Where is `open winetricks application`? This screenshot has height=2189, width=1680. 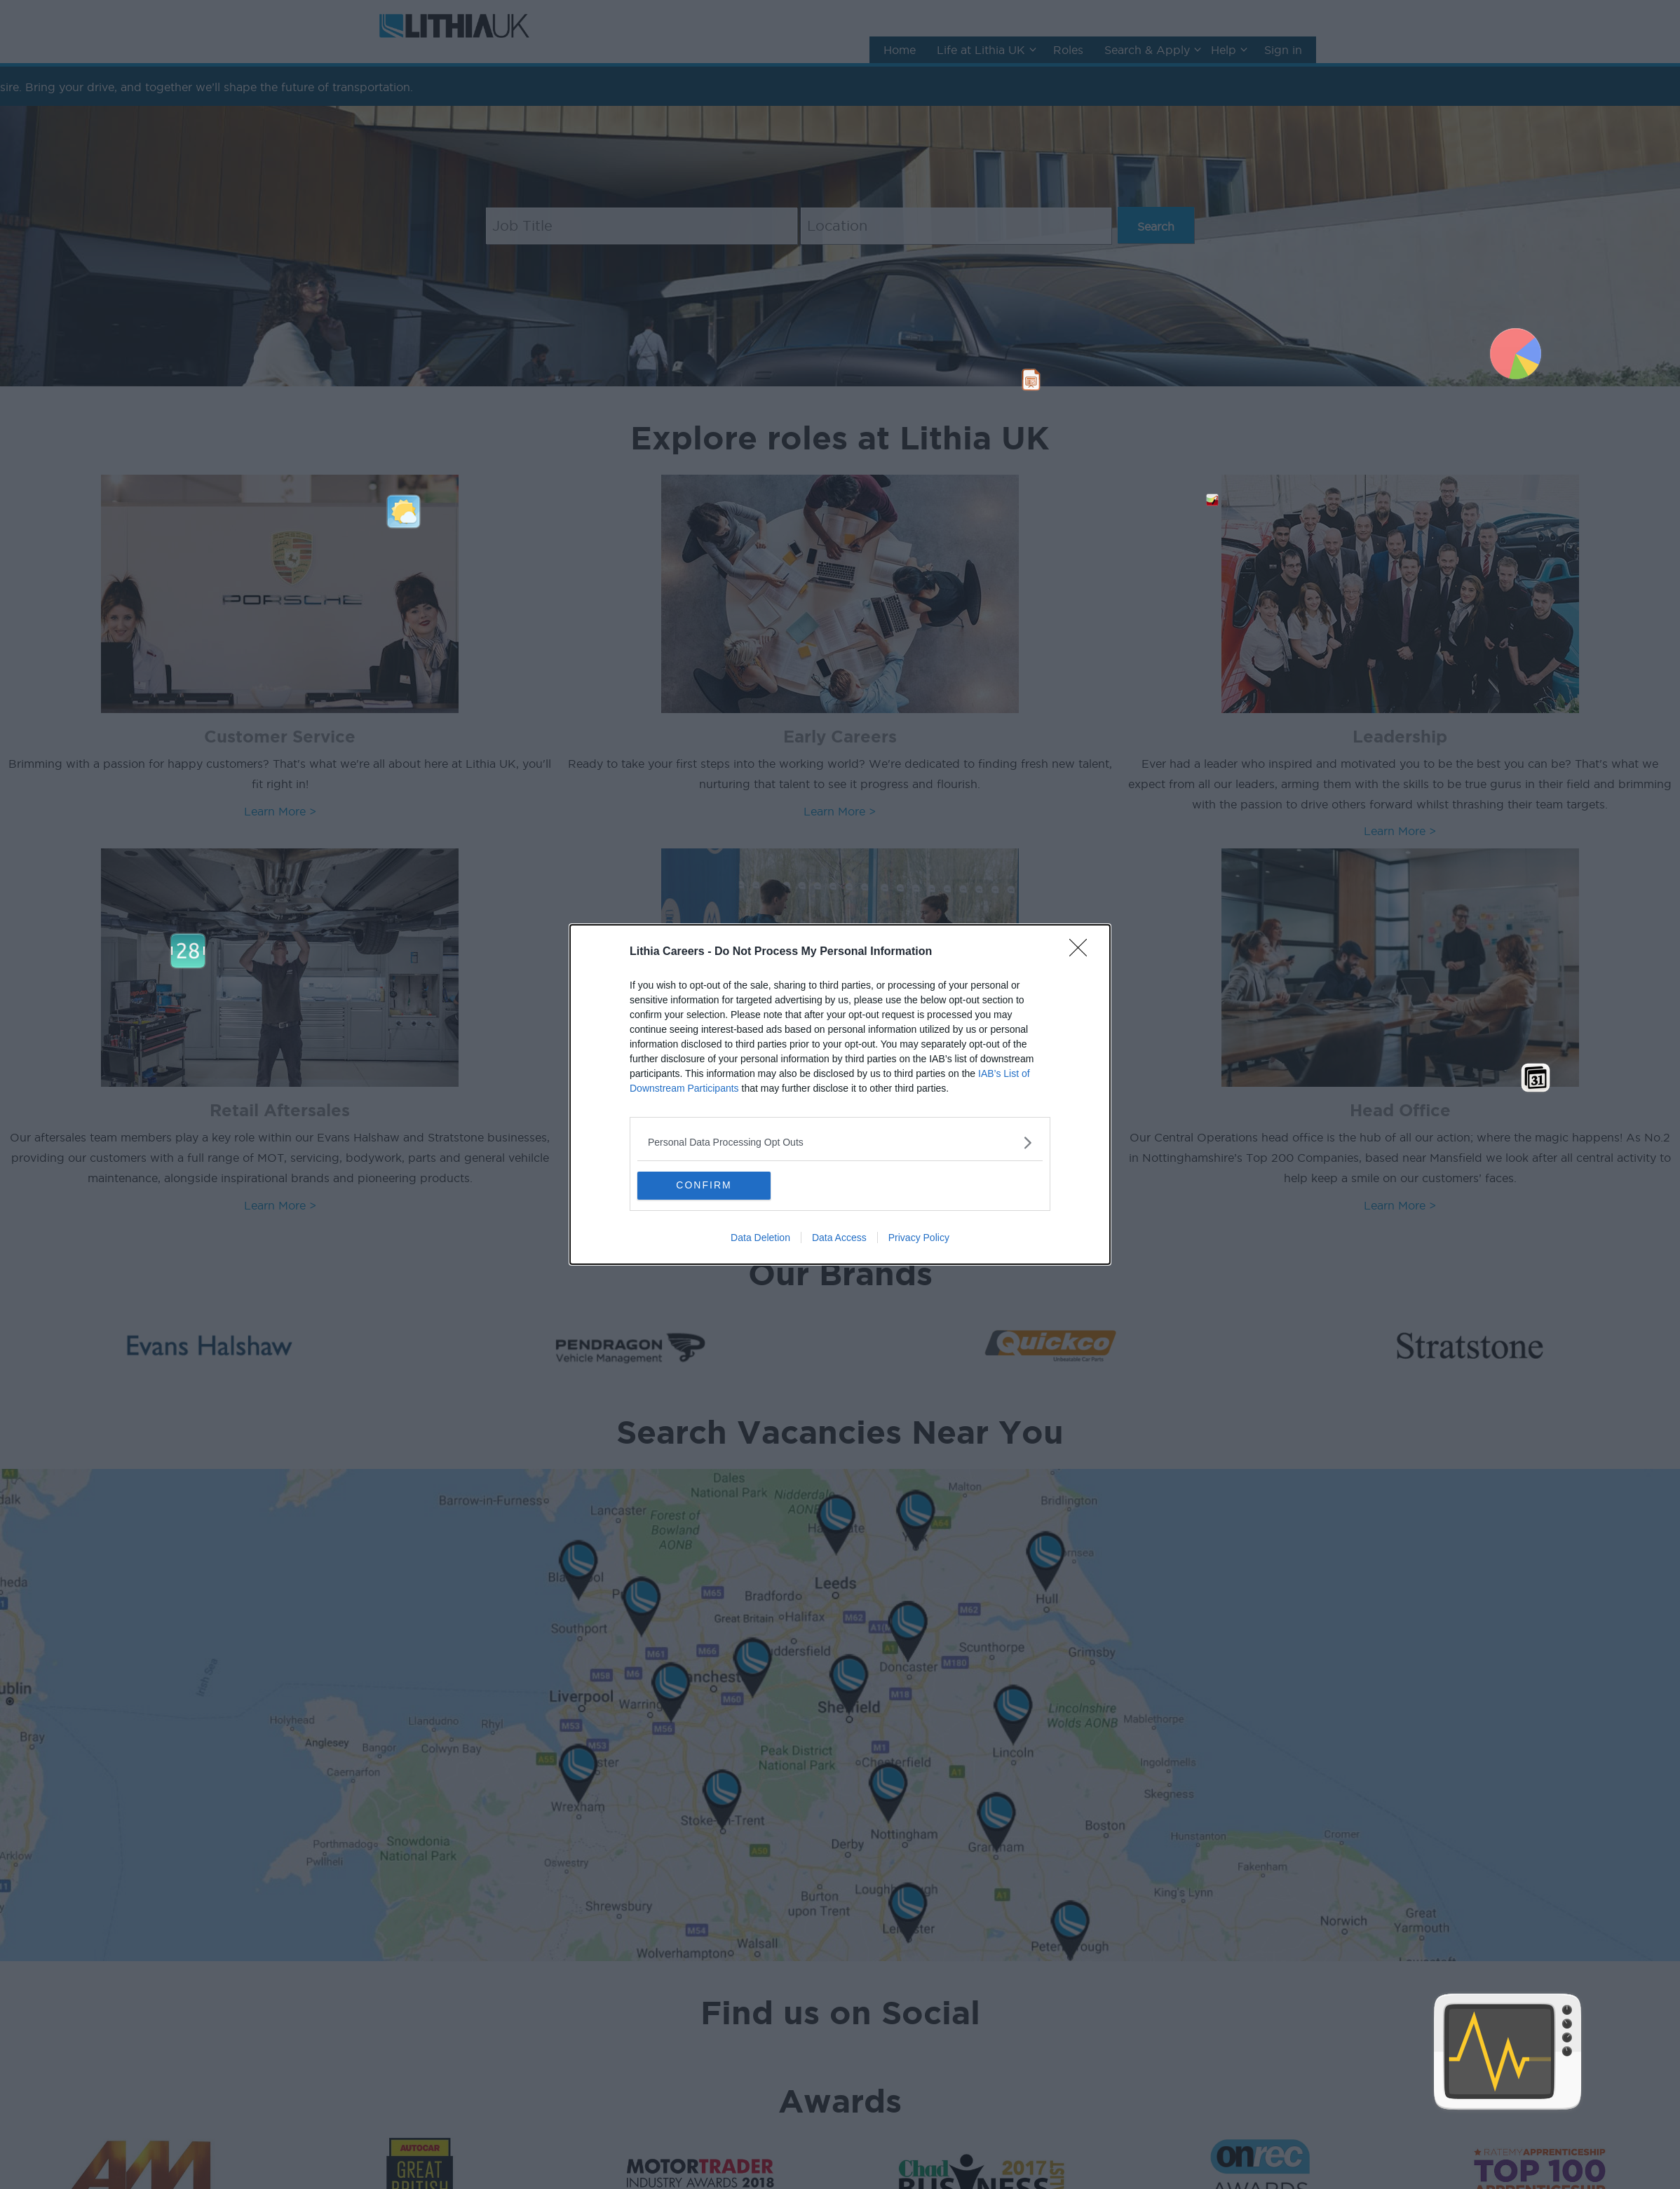 open winetricks application is located at coordinates (1212, 500).